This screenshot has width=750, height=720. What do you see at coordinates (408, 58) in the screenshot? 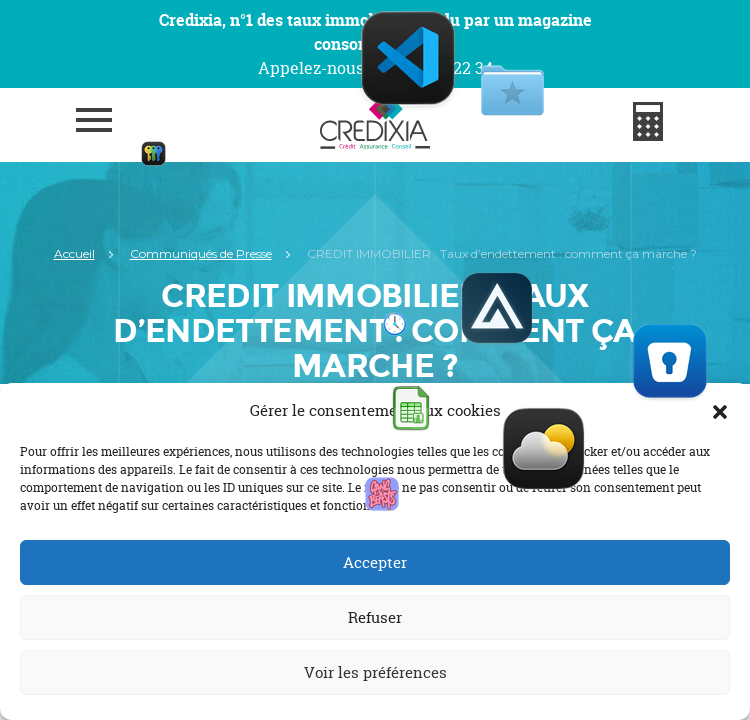
I see `open Visual Studio Code` at bounding box center [408, 58].